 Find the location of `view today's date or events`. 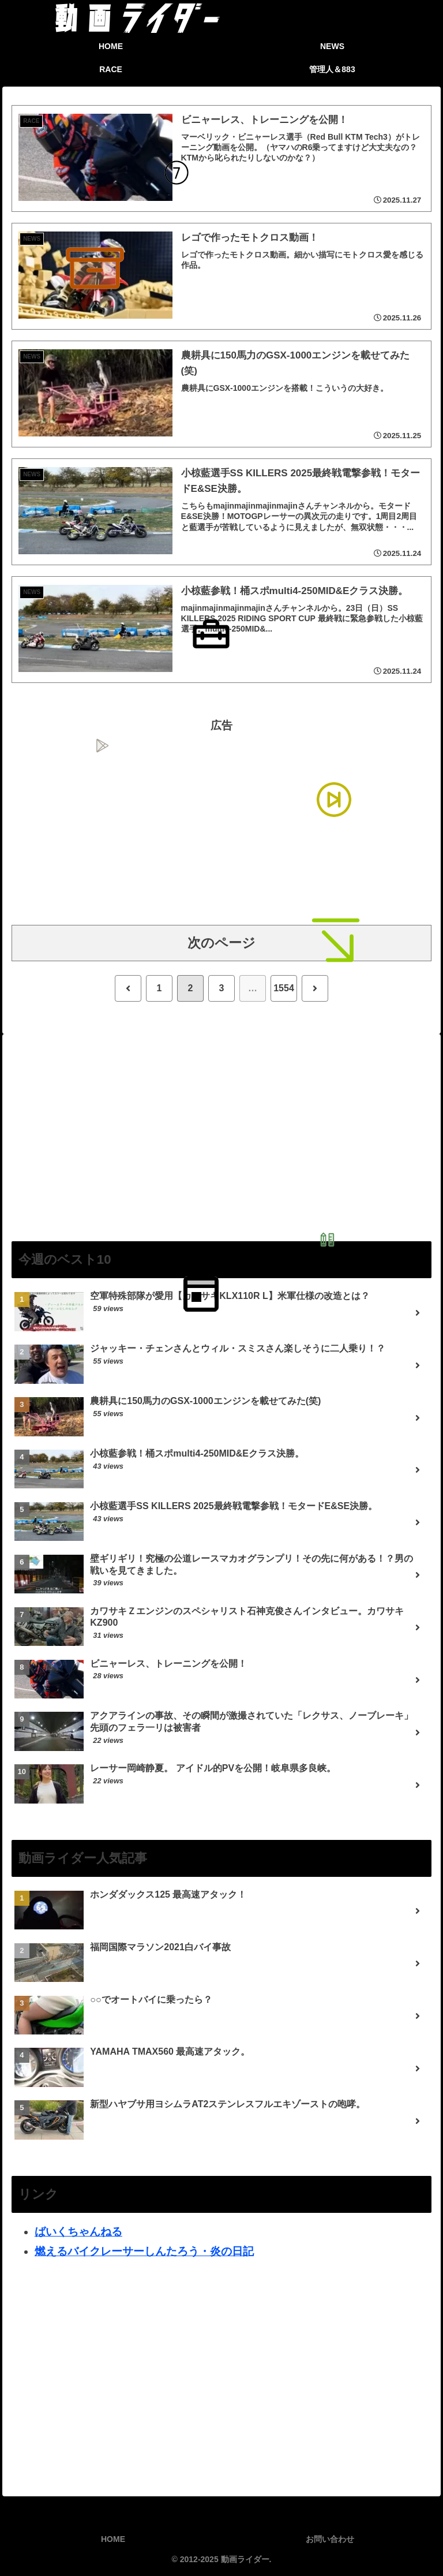

view today's date or events is located at coordinates (201, 1294).